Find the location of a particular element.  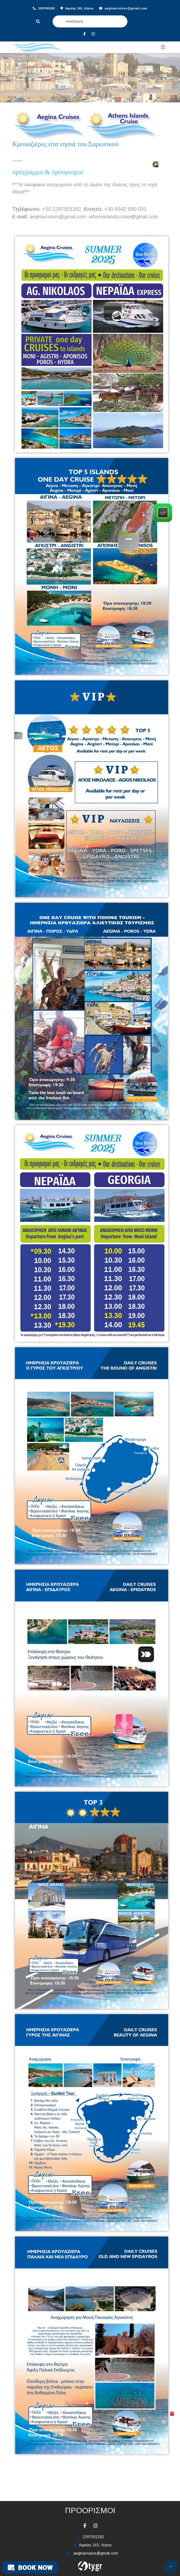

open the file manager application is located at coordinates (129, 541).